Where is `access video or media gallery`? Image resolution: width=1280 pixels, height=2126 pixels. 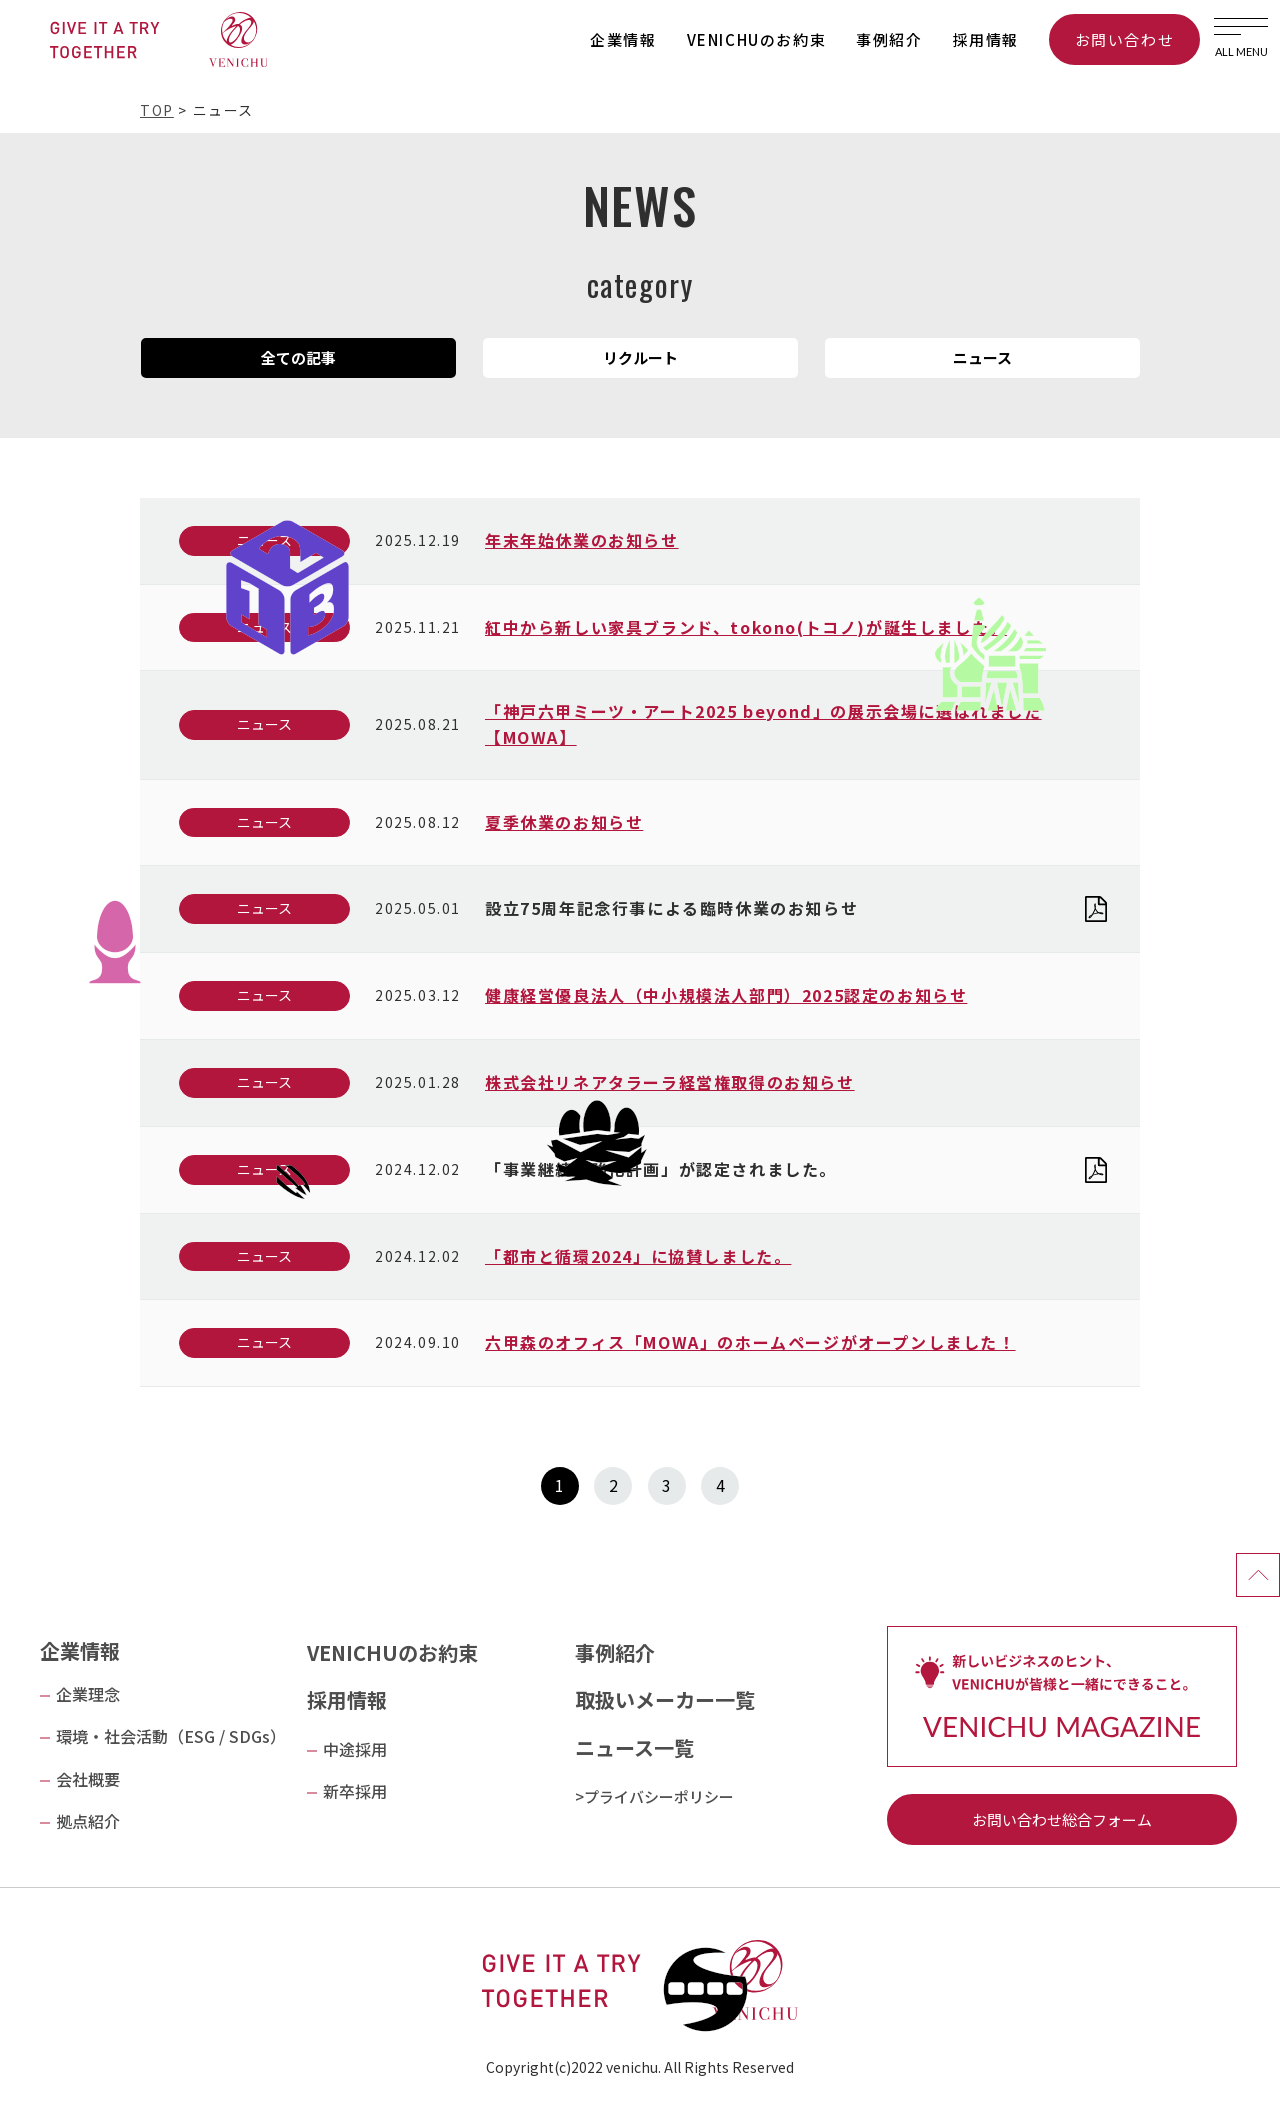
access video or media gallery is located at coordinates (705, 1989).